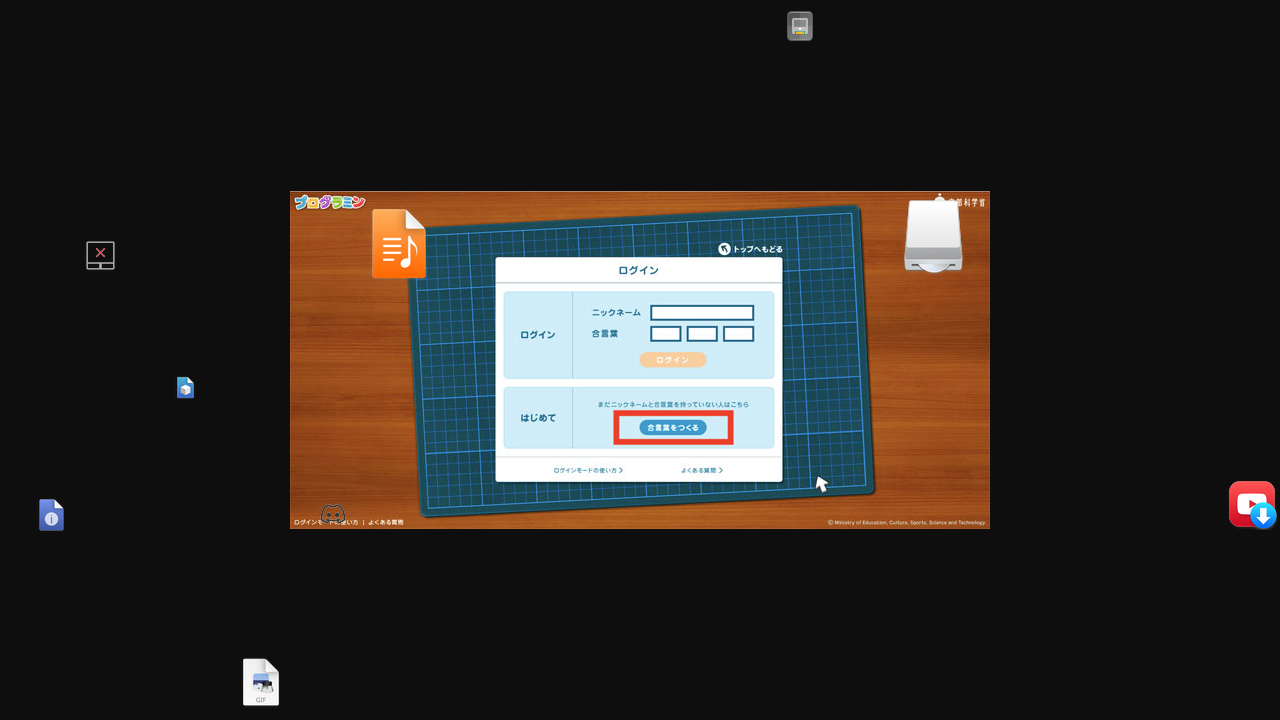  I want to click on nintendo ds rom file, so click(800, 26).